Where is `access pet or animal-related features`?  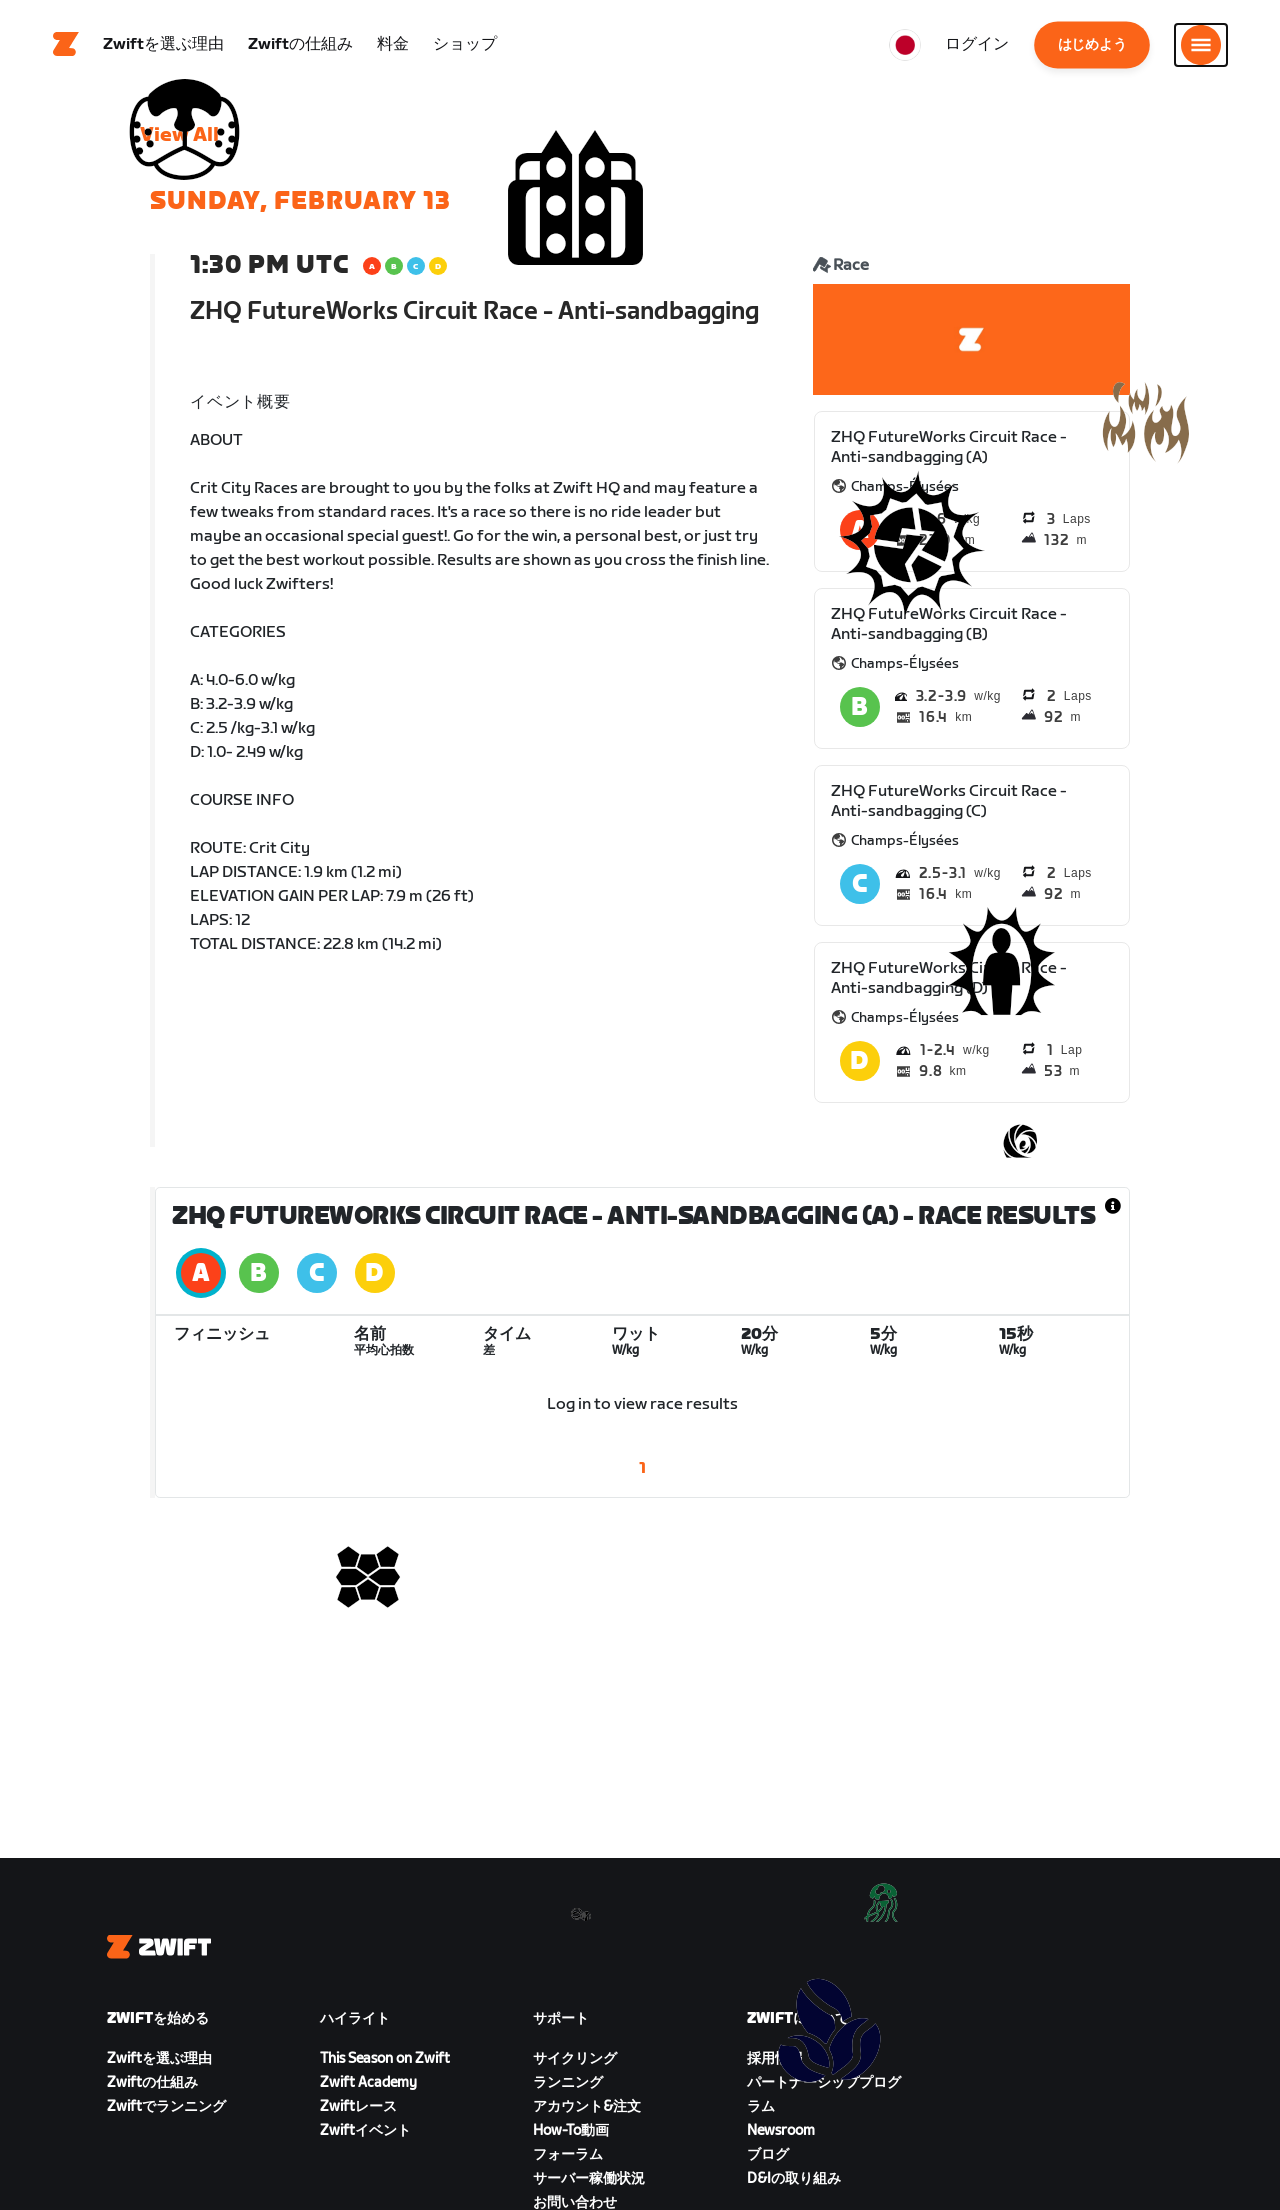 access pet or animal-related features is located at coordinates (184, 129).